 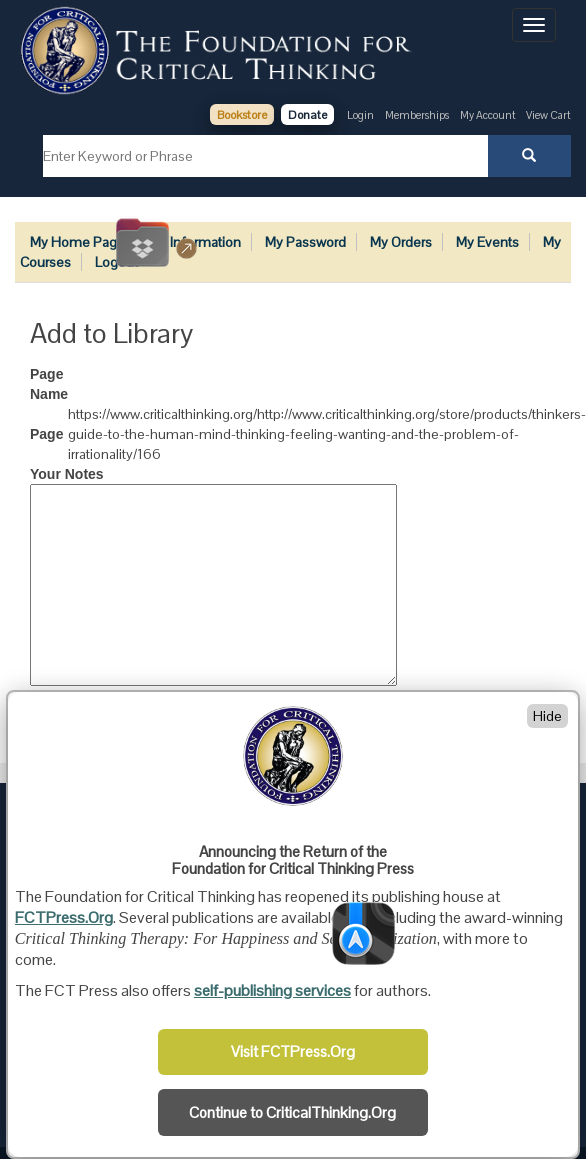 I want to click on open apple maps, so click(x=363, y=933).